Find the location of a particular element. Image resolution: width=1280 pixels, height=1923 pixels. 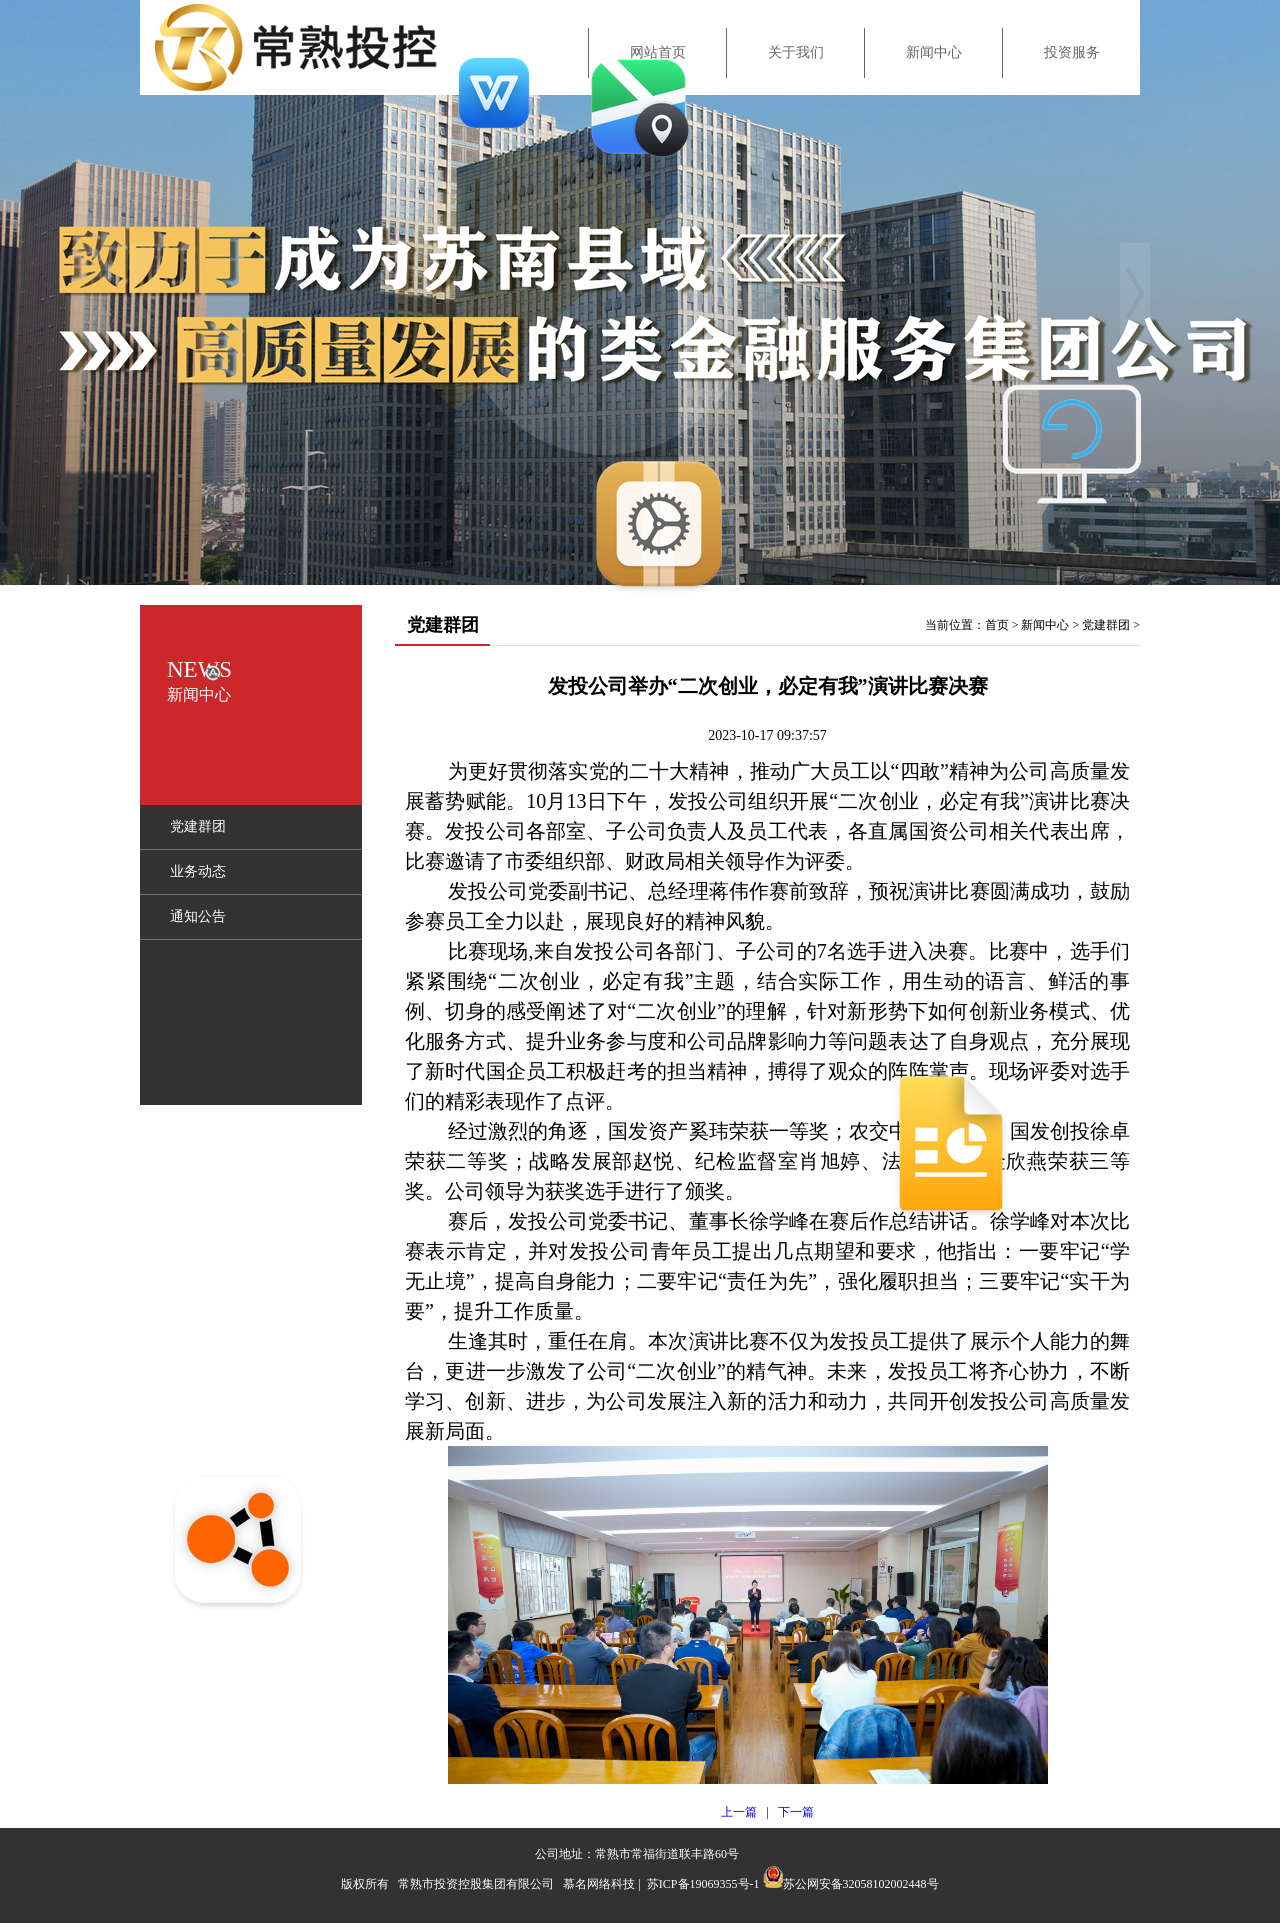

rotate screen counter-clockwise is located at coordinates (1072, 444).